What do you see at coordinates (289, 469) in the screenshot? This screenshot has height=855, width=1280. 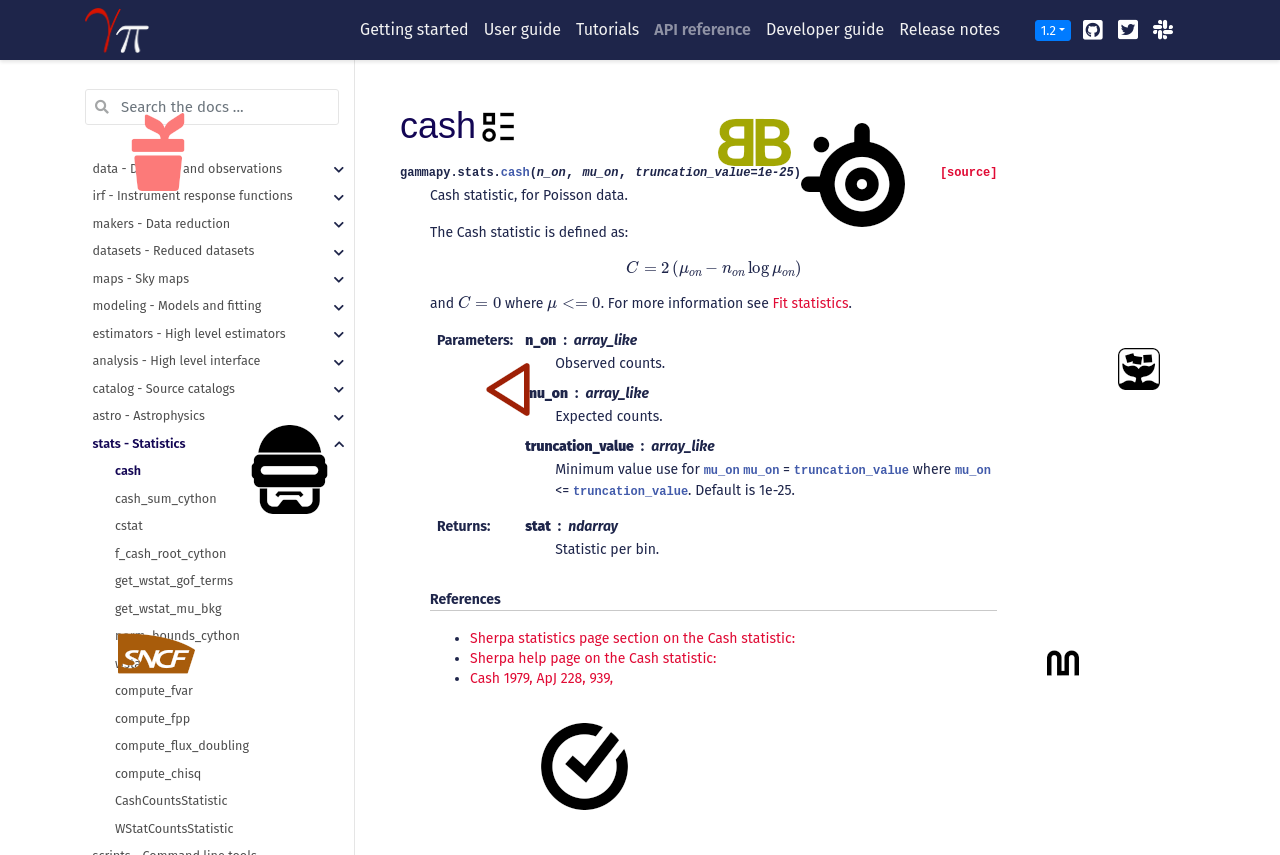 I see `rubocop ruby code linter logo` at bounding box center [289, 469].